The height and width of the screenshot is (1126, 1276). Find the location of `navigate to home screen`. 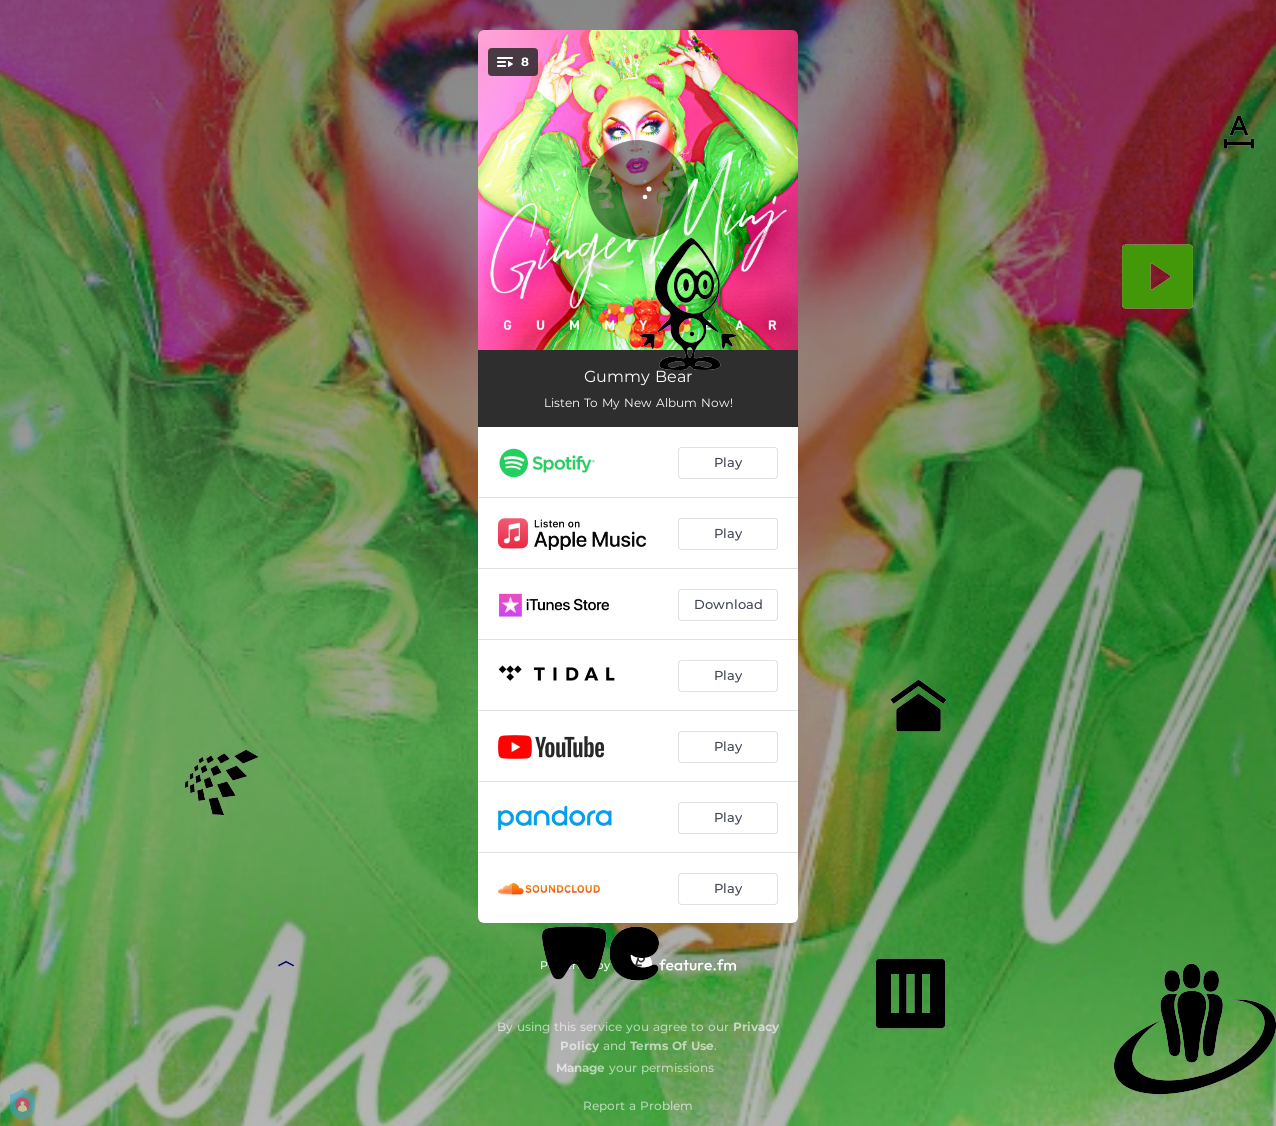

navigate to home screen is located at coordinates (918, 706).